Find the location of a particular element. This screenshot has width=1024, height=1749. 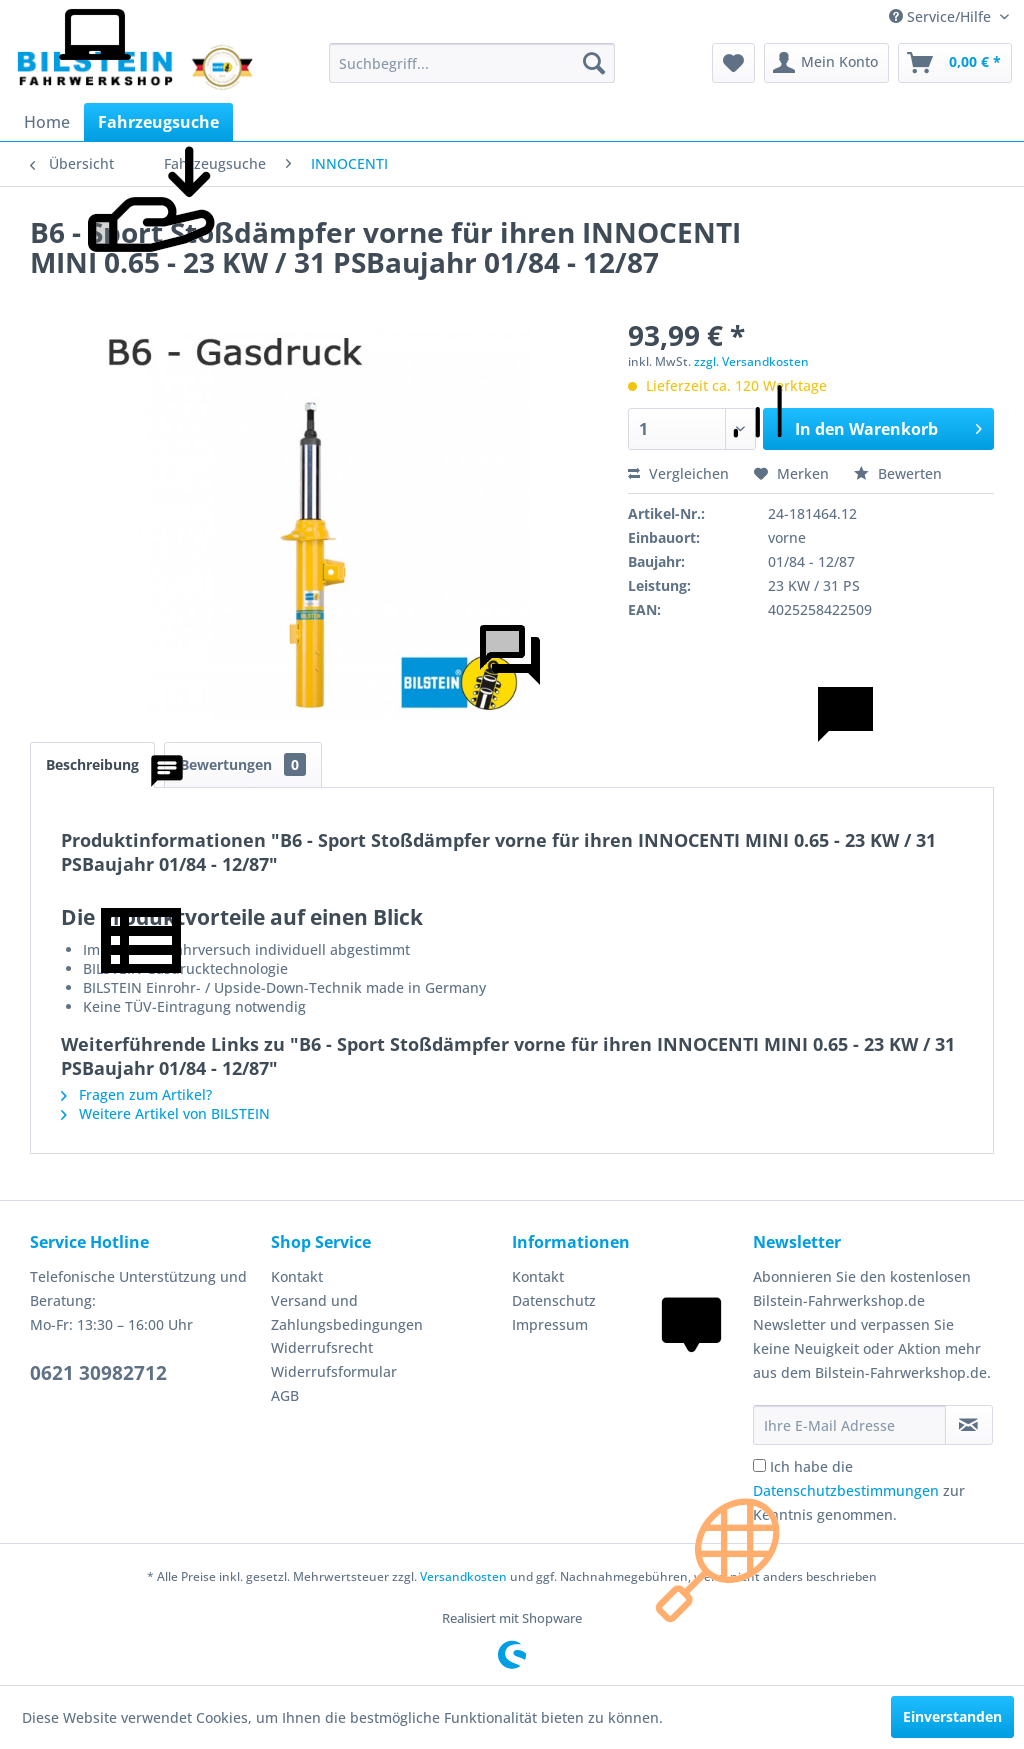

switch to list view is located at coordinates (143, 940).